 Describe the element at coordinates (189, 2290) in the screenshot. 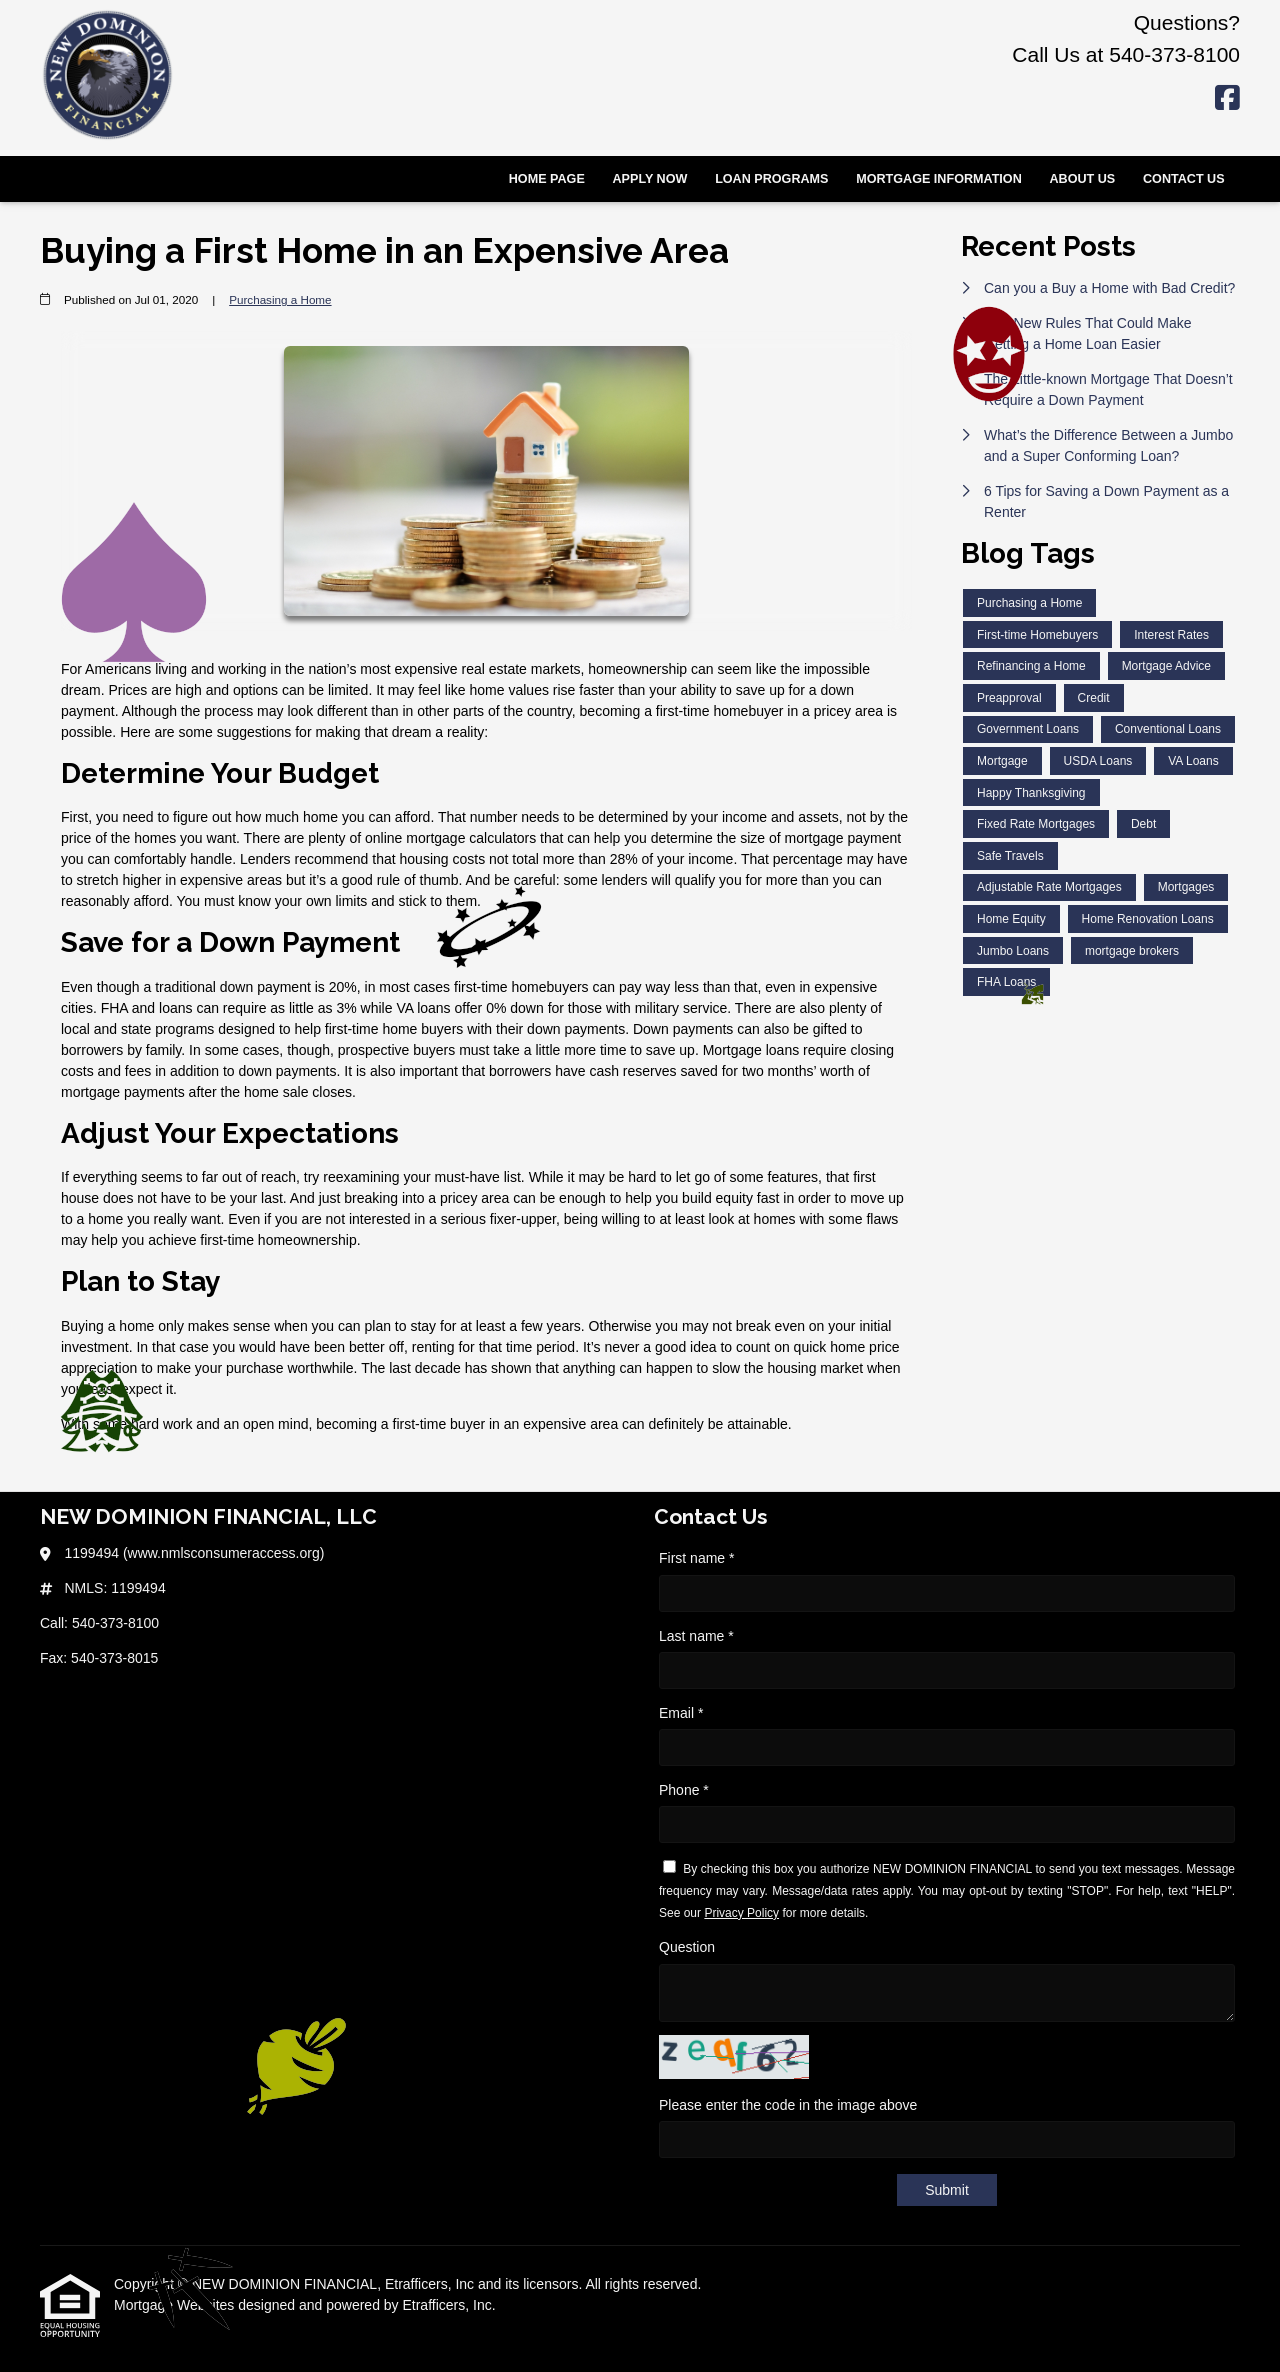

I see `assassin or rogue character class icon` at that location.